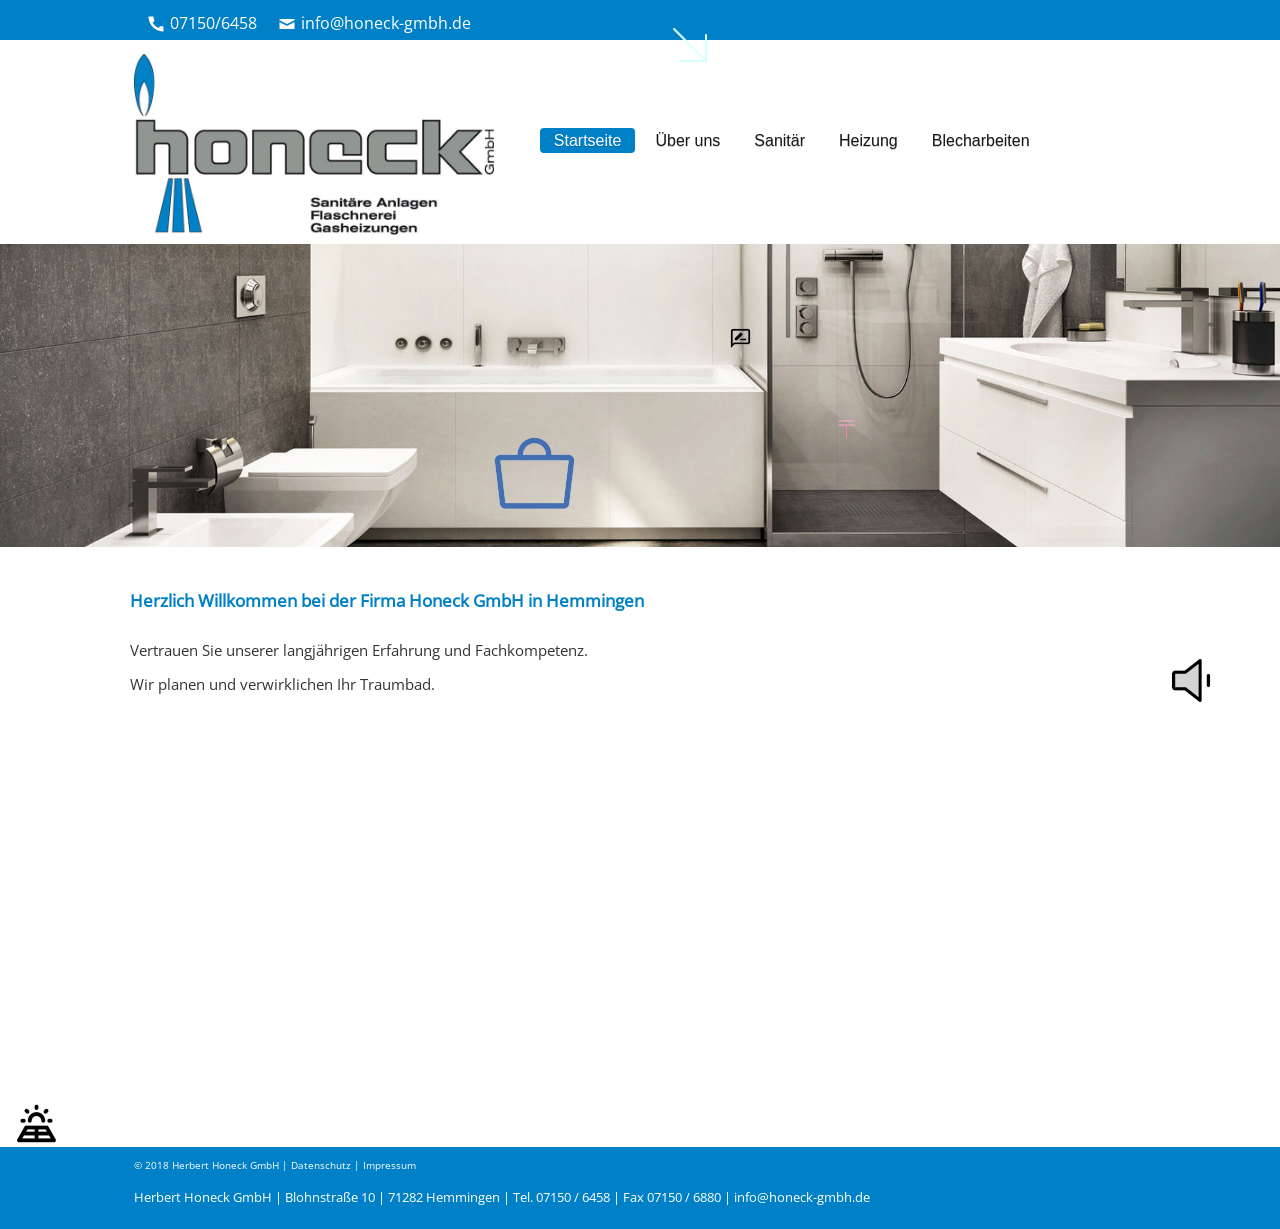 Image resolution: width=1280 pixels, height=1229 pixels. What do you see at coordinates (36, 1125) in the screenshot?
I see `access solar energy settings` at bounding box center [36, 1125].